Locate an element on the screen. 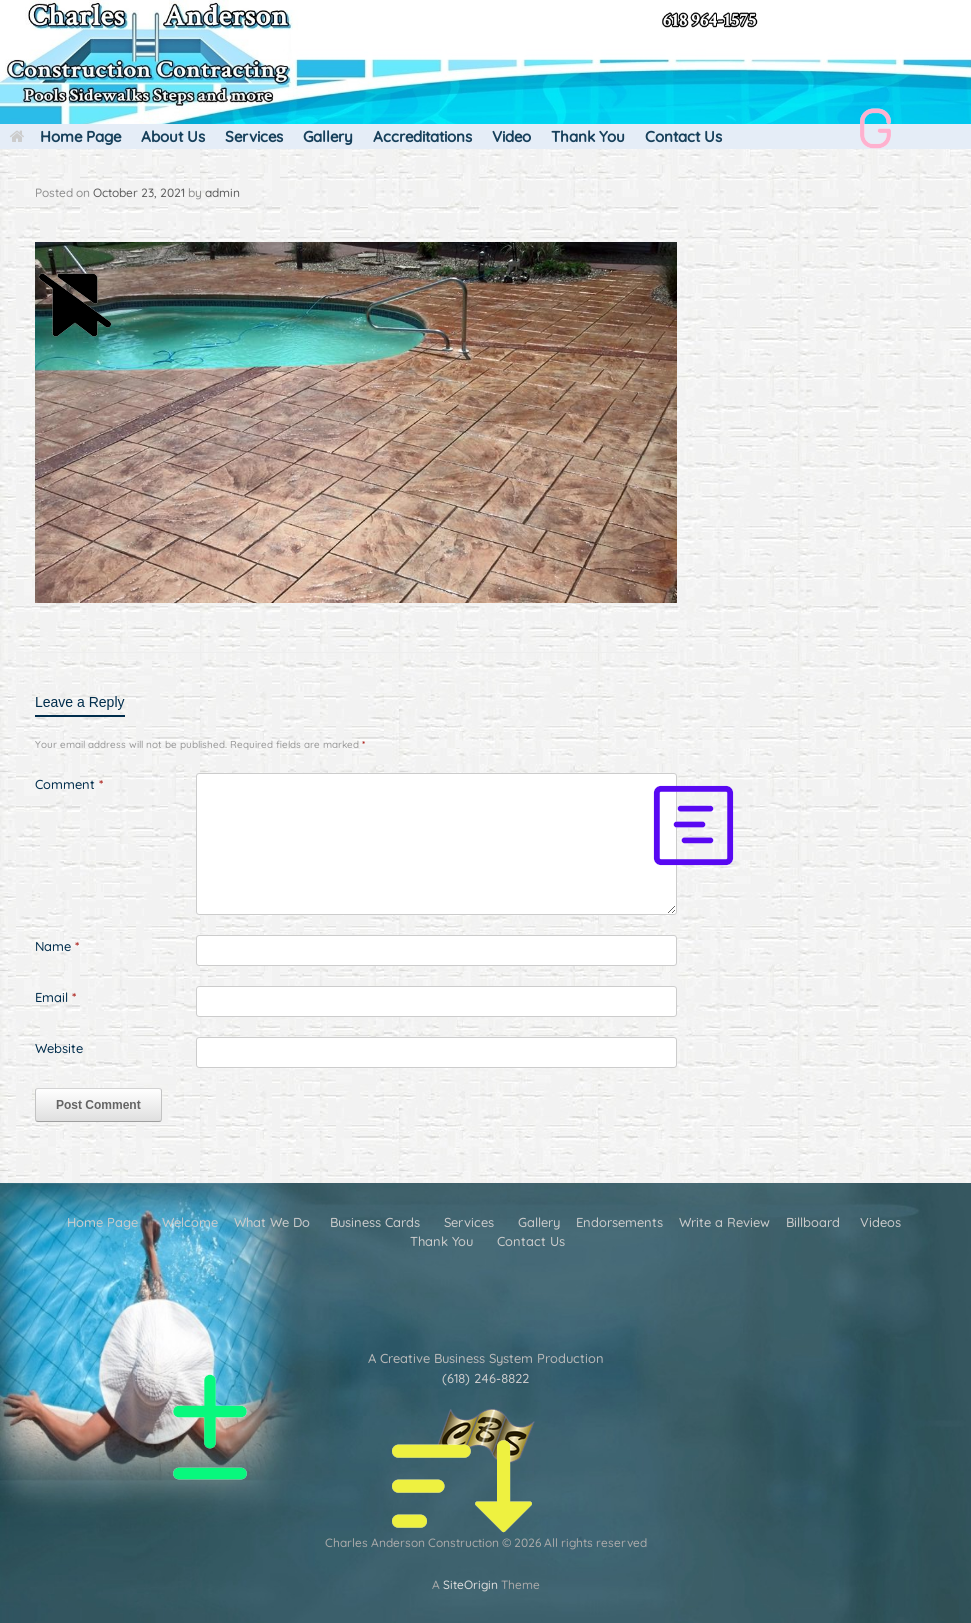  remove from saved bookmarks is located at coordinates (75, 305).